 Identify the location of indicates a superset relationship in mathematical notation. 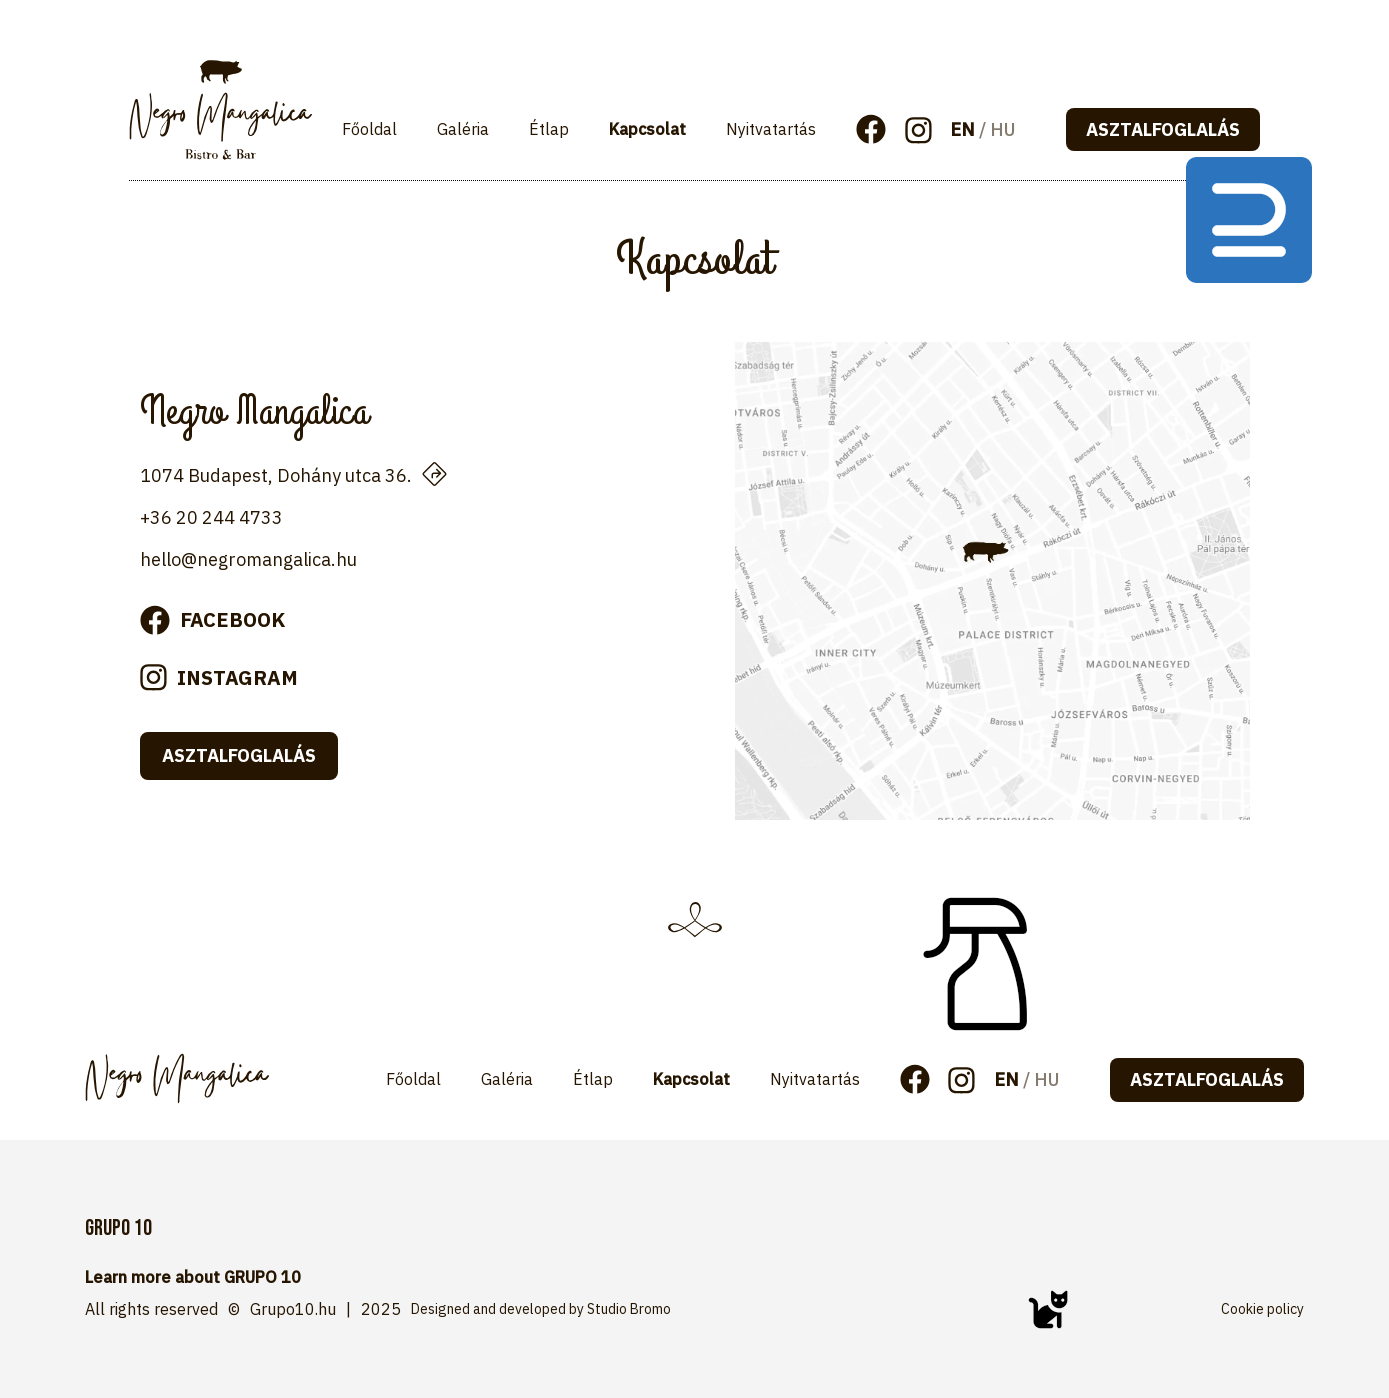
(1249, 220).